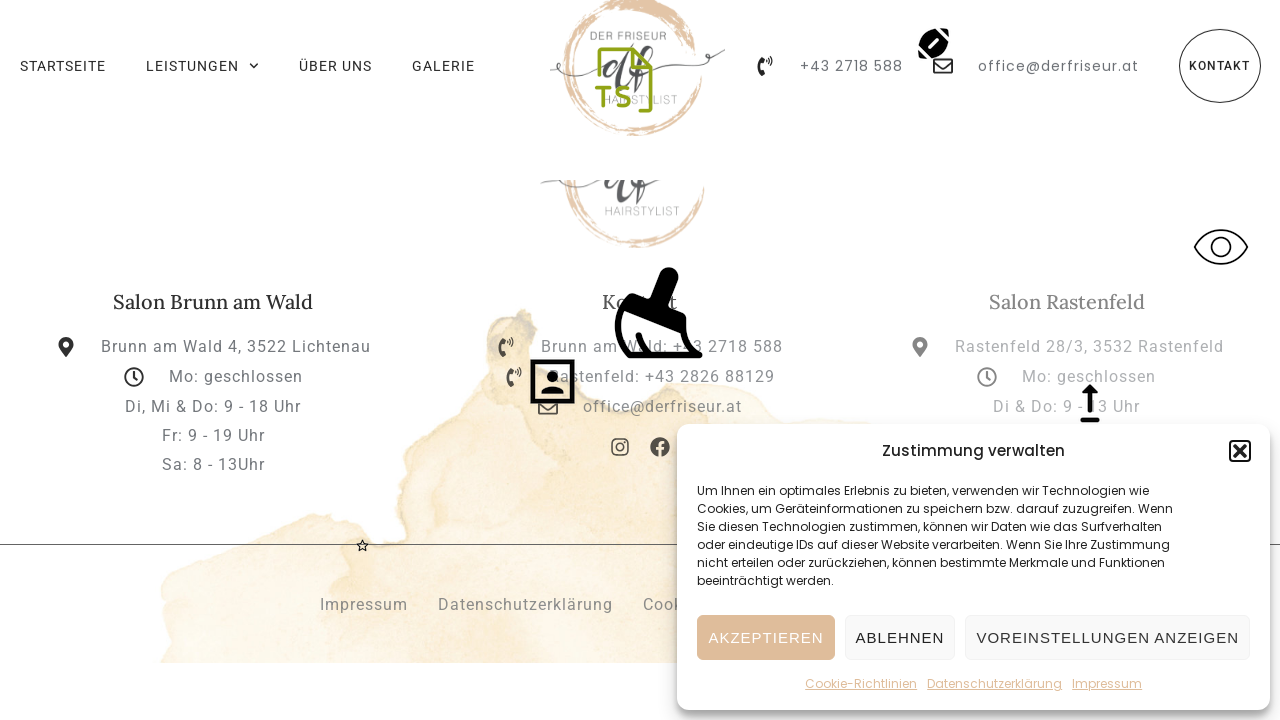  I want to click on clear or sweep away items, so click(657, 316).